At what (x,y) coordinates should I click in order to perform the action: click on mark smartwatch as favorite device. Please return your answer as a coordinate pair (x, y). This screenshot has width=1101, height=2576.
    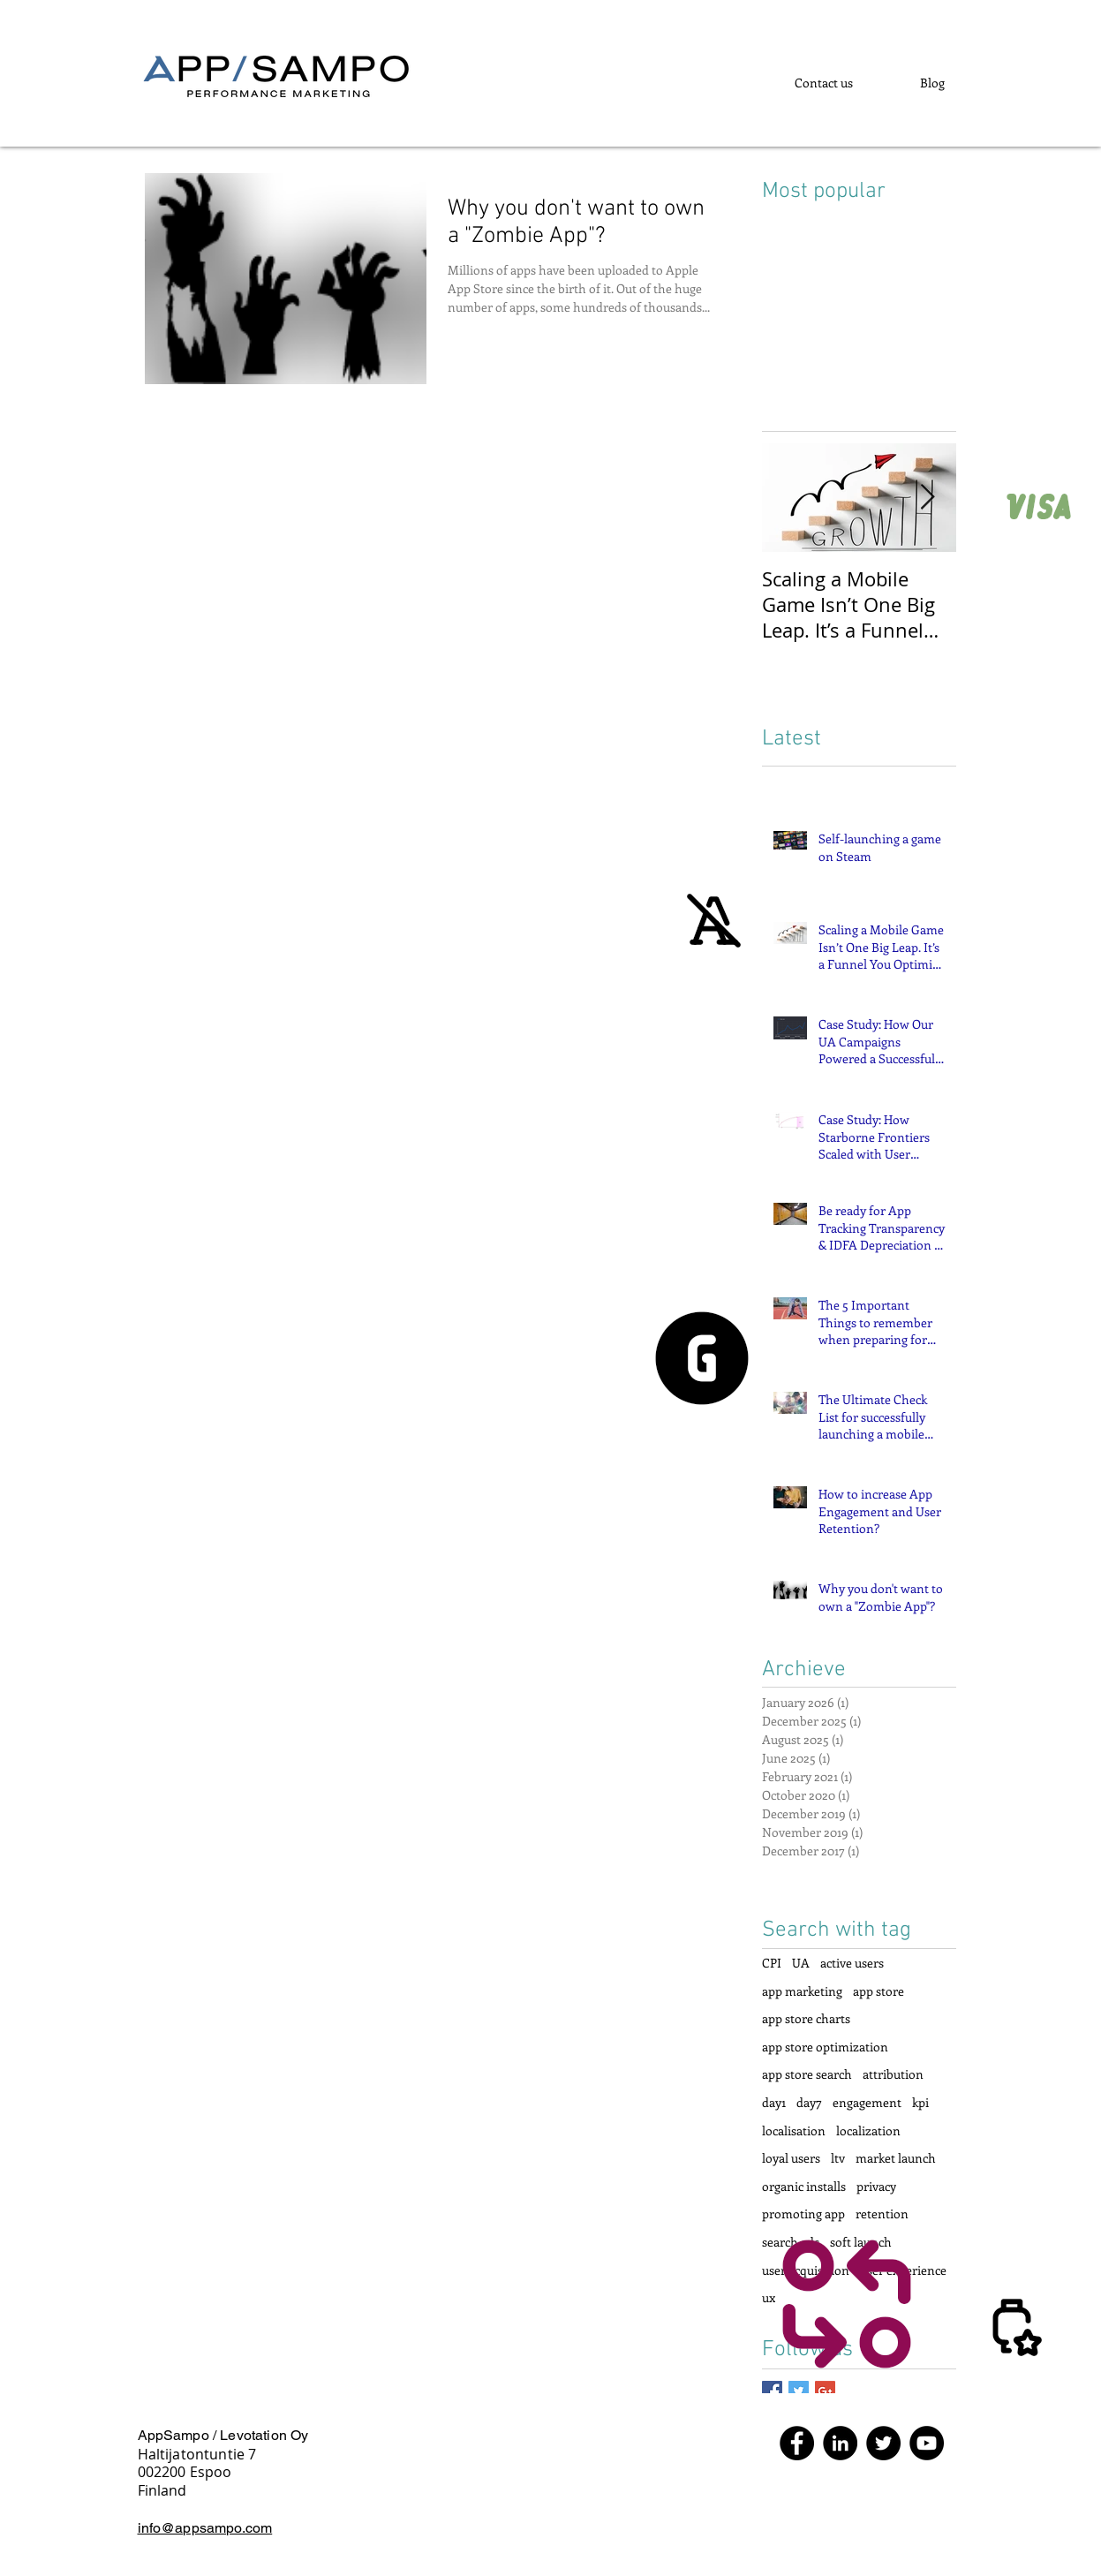
    Looking at the image, I should click on (1012, 2326).